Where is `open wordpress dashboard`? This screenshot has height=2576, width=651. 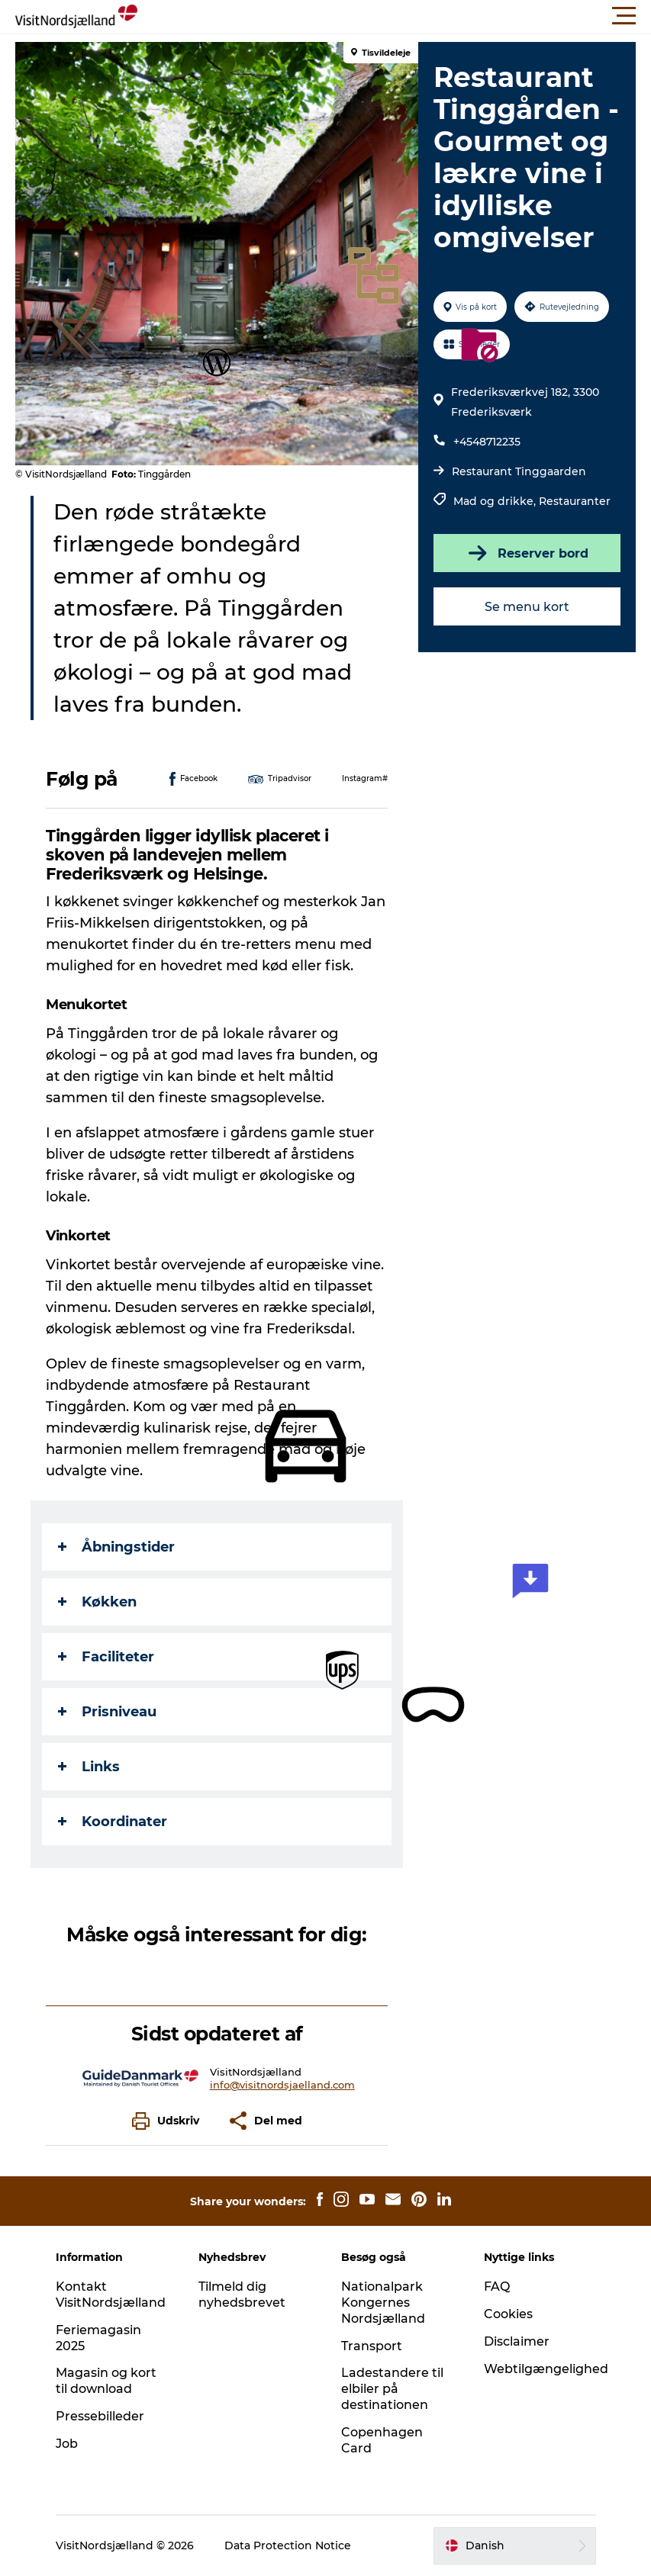
open wordpress dashboard is located at coordinates (217, 362).